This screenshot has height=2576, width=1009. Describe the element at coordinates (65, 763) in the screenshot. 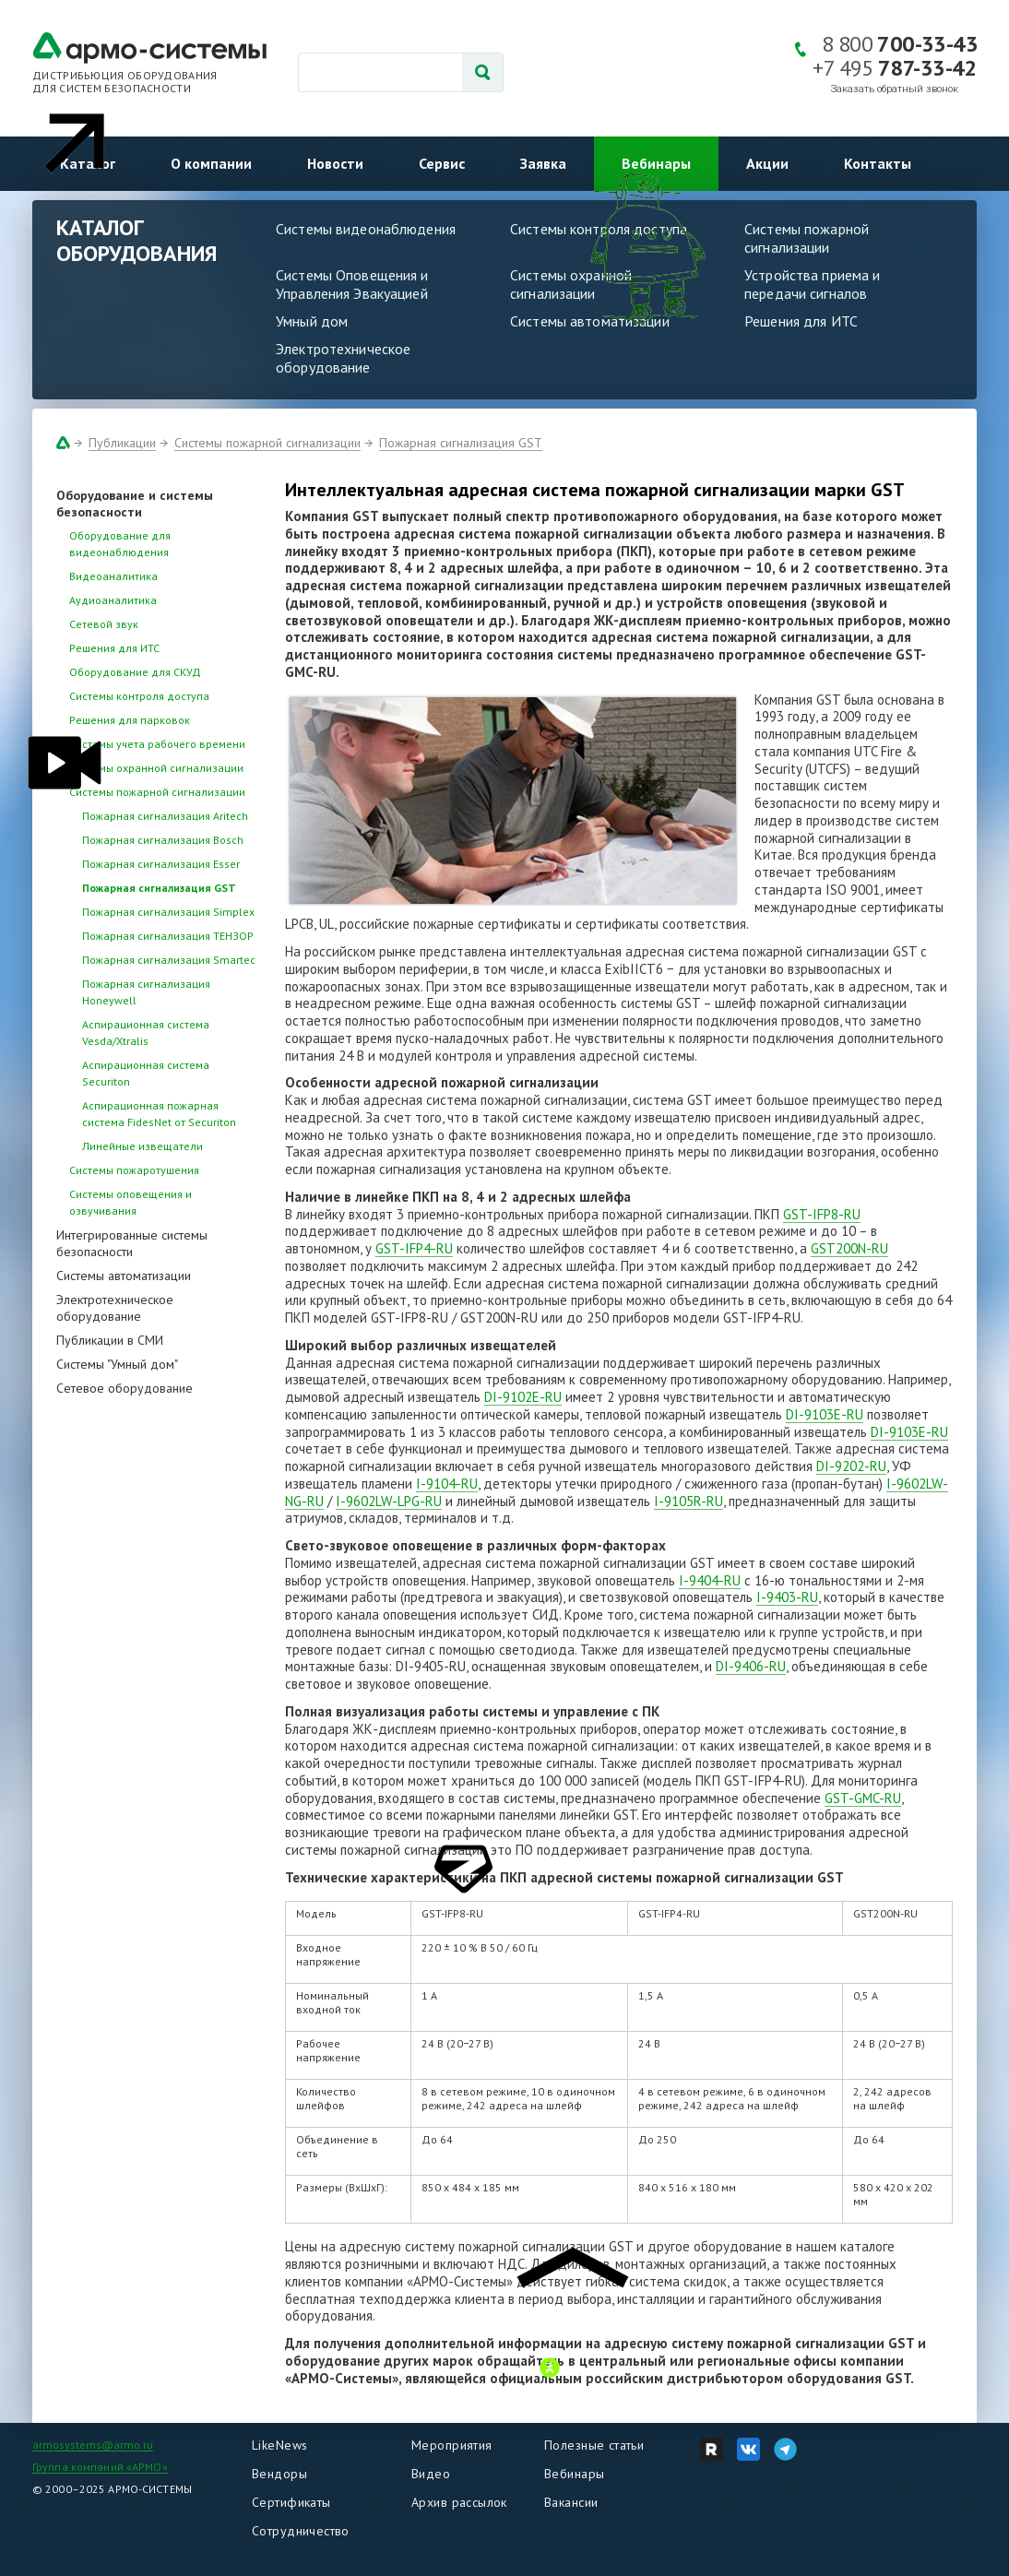

I see `start a live video broadcast` at that location.